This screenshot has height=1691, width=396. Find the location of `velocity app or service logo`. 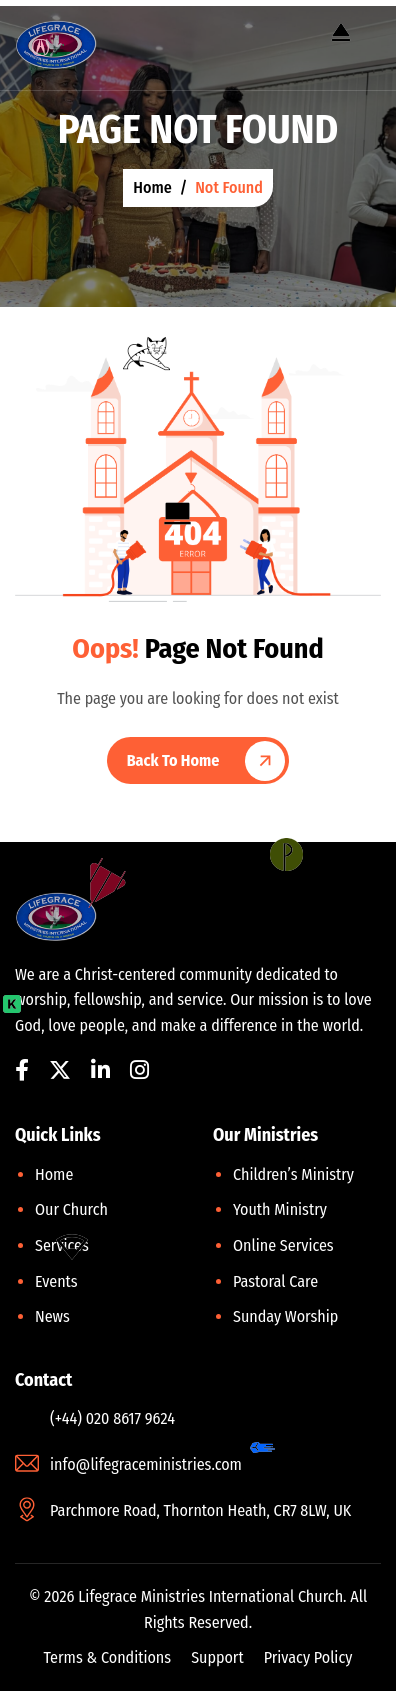

velocity app or service logo is located at coordinates (262, 1447).